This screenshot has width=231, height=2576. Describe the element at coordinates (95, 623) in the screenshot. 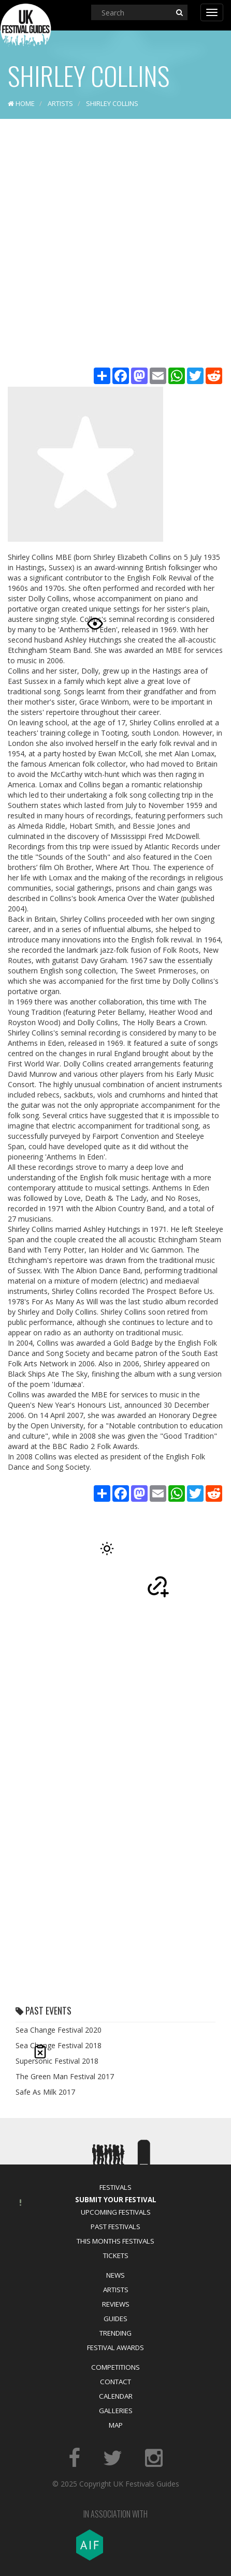

I see `view or preview content` at that location.